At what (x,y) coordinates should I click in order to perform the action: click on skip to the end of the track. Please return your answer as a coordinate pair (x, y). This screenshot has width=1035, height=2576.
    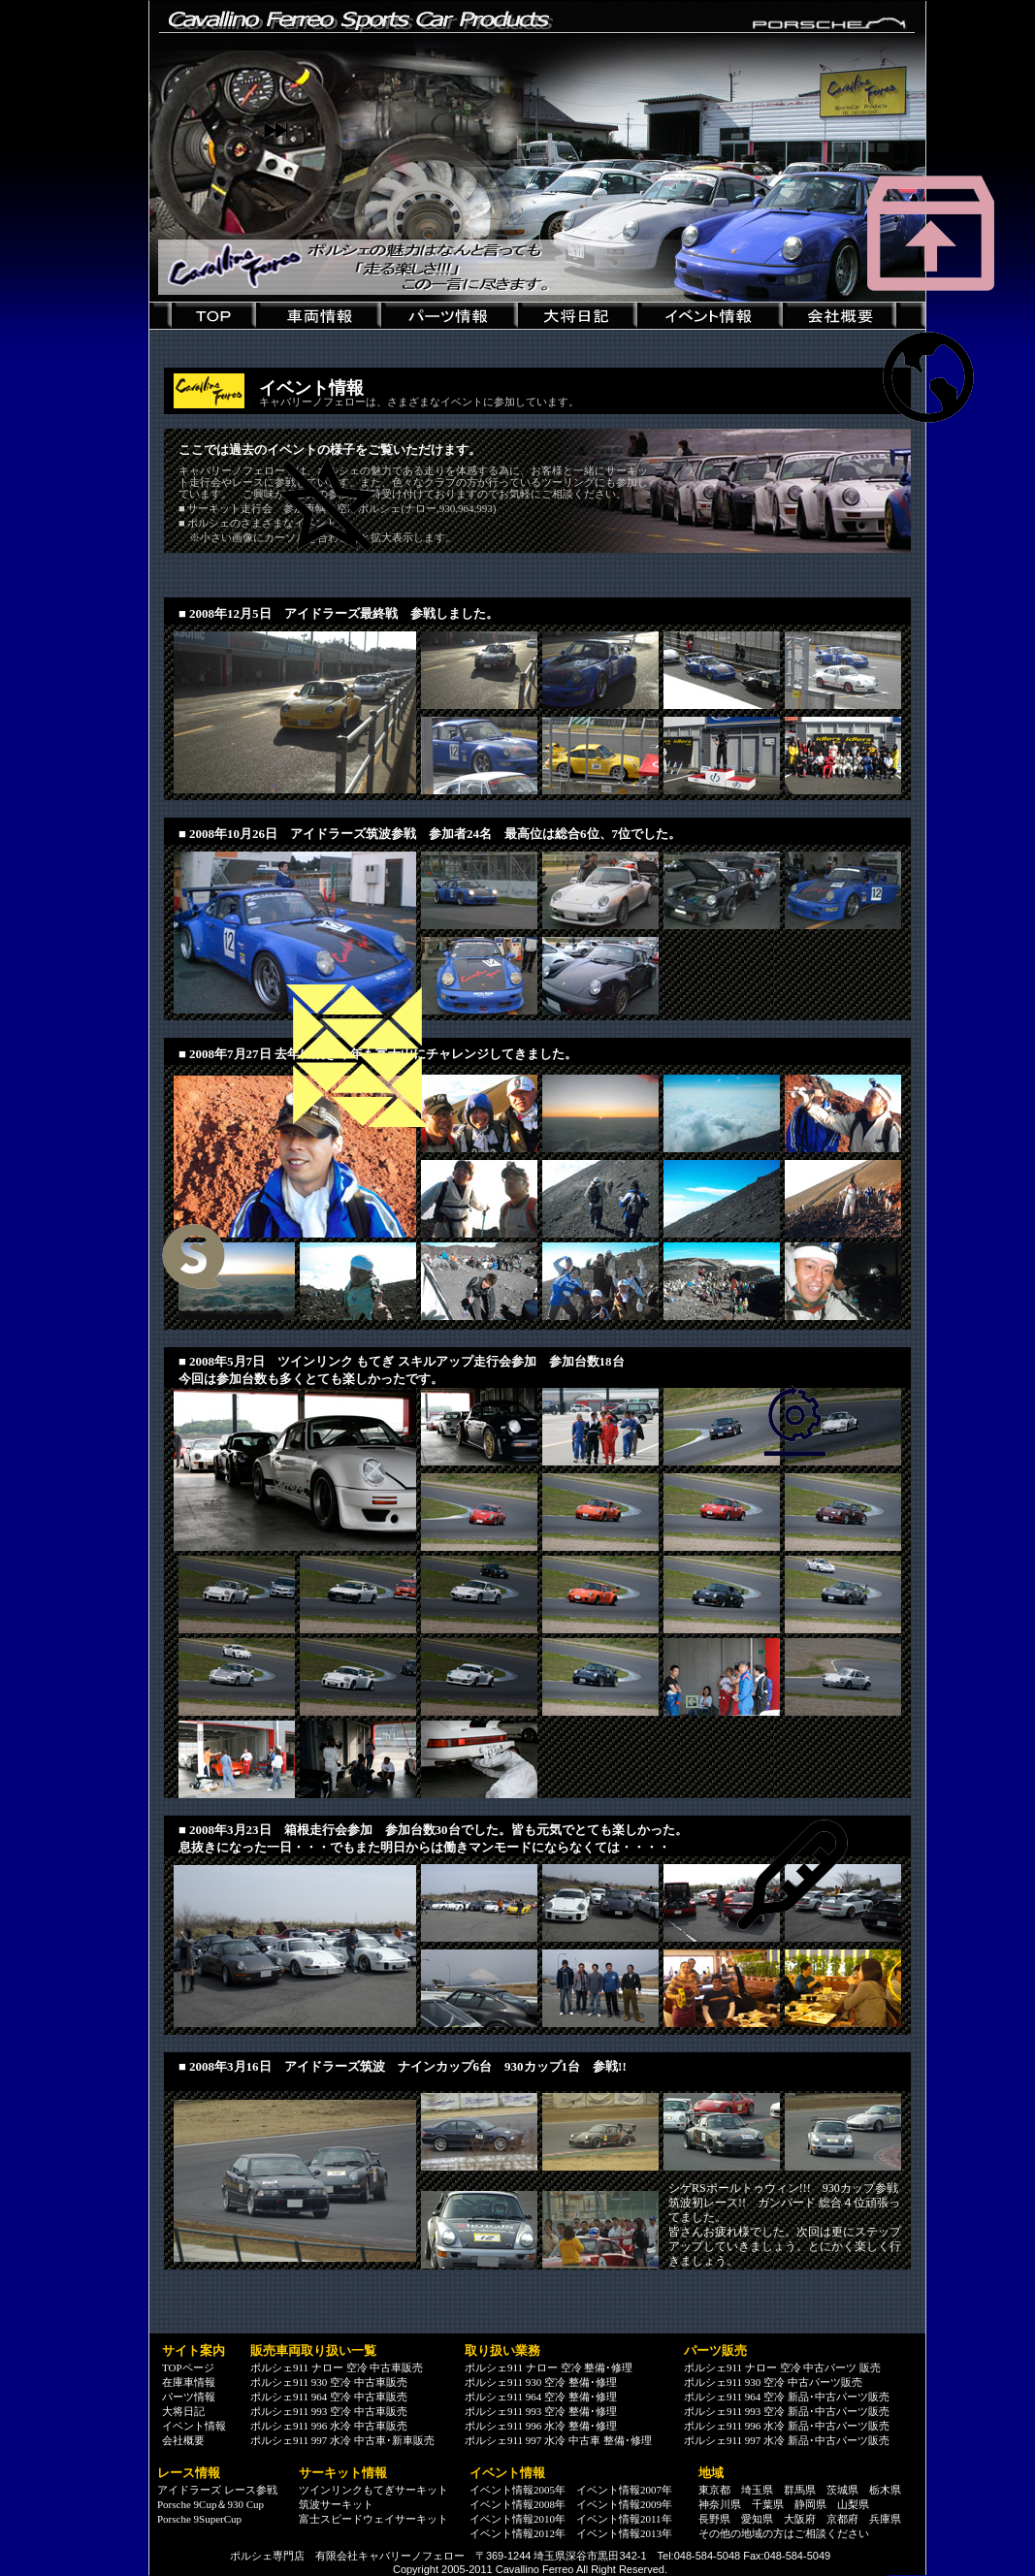
    Looking at the image, I should click on (275, 130).